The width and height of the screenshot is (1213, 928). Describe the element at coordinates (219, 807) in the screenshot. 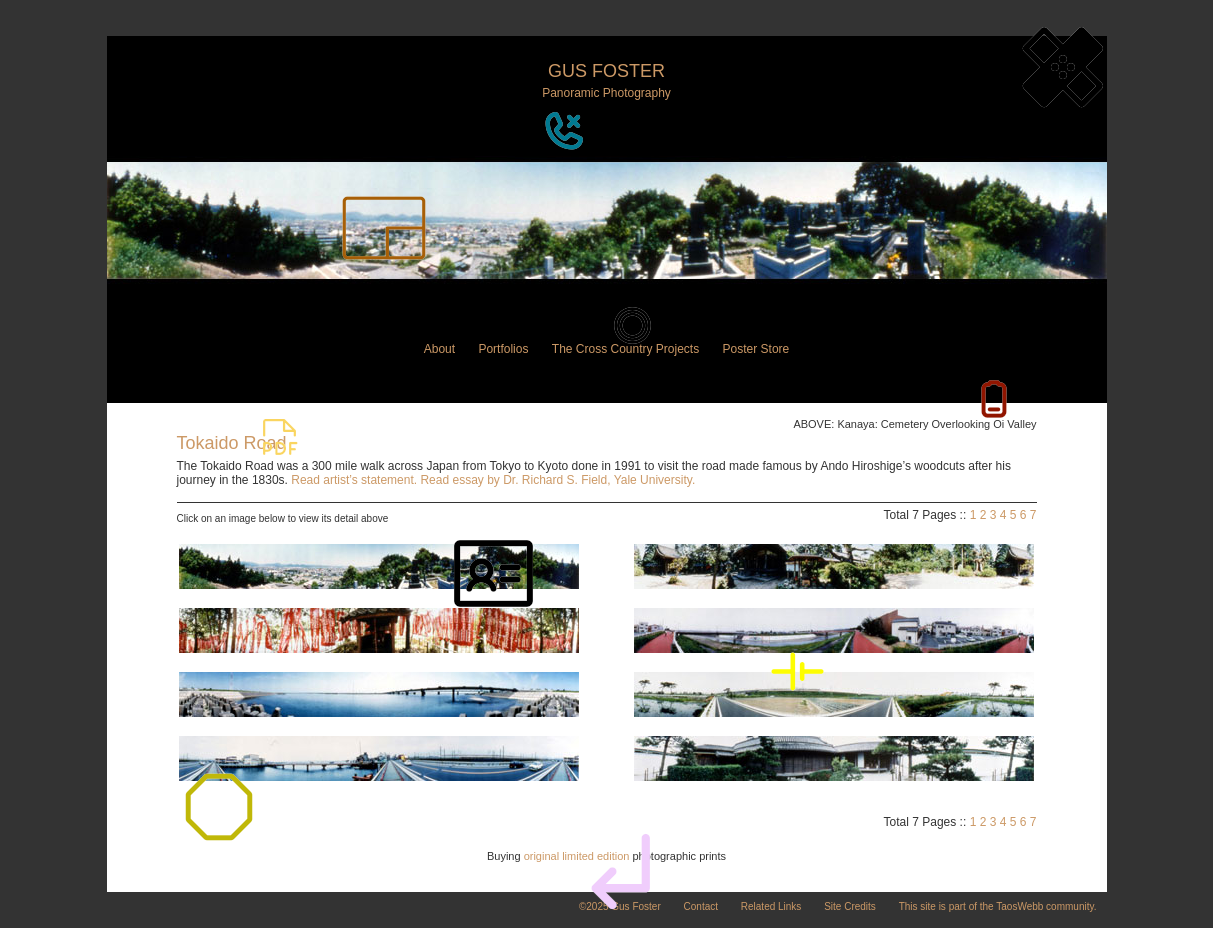

I see `generic shape or placeholder icon` at that location.